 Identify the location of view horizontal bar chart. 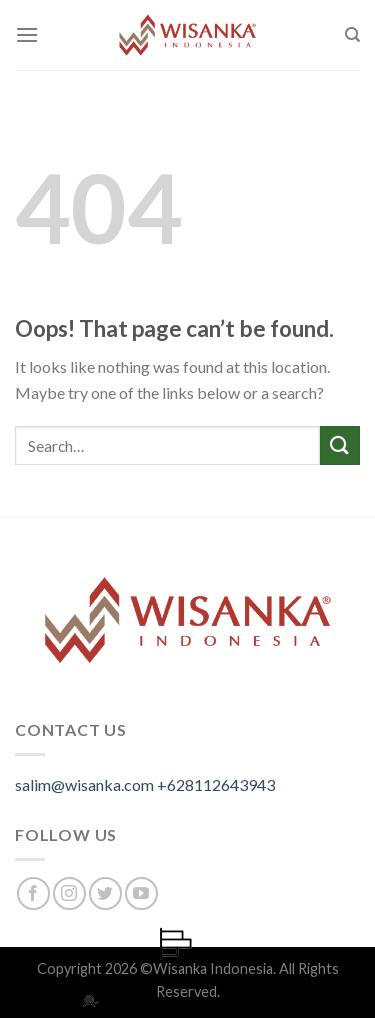
(174, 943).